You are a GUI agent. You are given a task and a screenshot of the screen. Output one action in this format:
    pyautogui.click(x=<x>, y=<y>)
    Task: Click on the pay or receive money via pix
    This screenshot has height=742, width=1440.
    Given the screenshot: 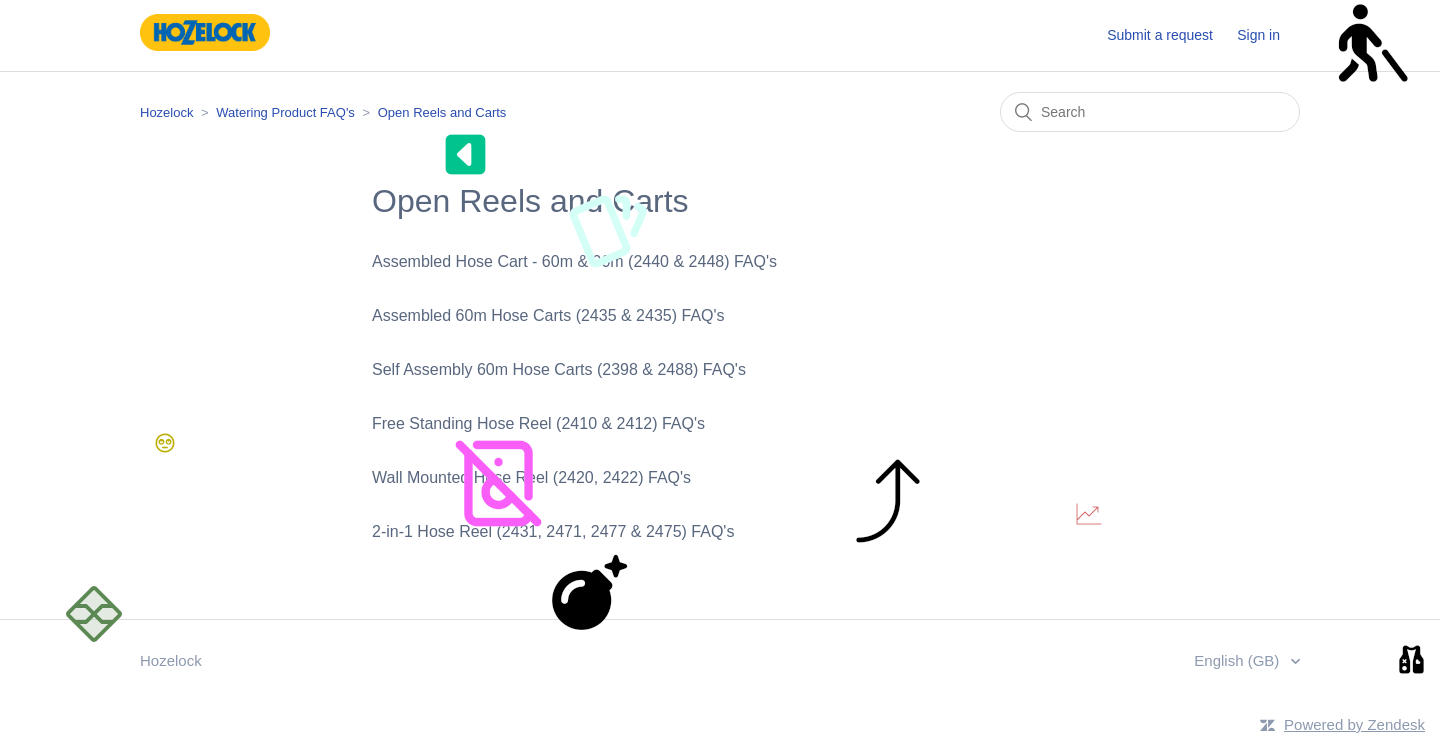 What is the action you would take?
    pyautogui.click(x=94, y=614)
    